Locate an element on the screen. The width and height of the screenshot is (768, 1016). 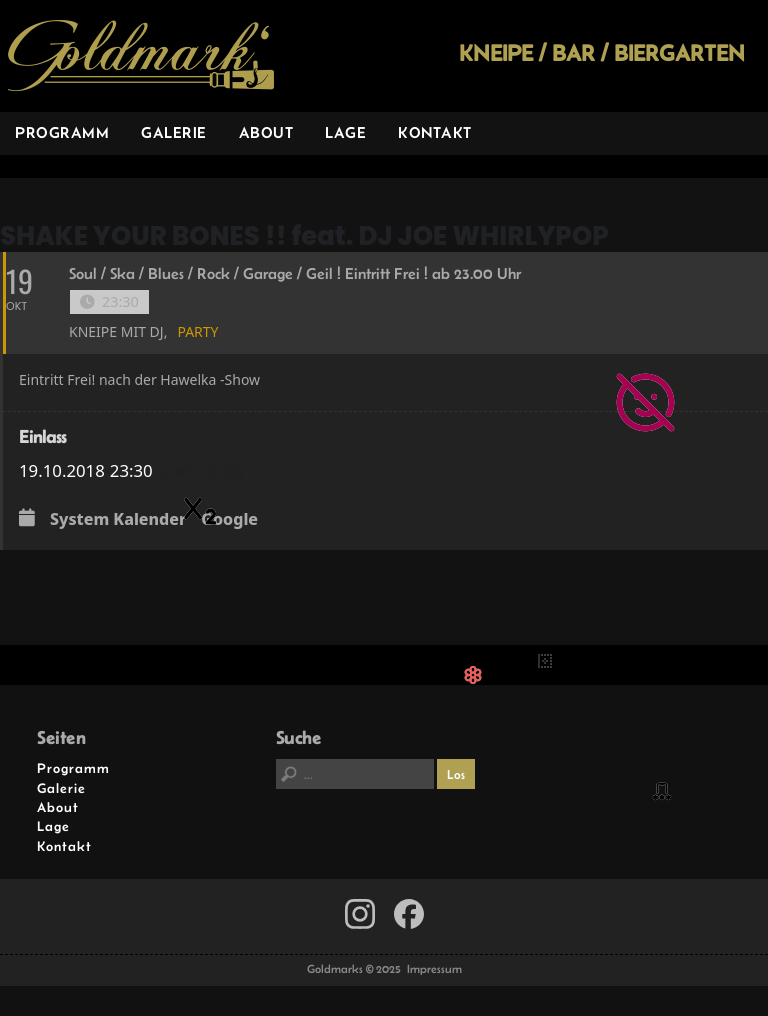
format text as subscript is located at coordinates (198, 508).